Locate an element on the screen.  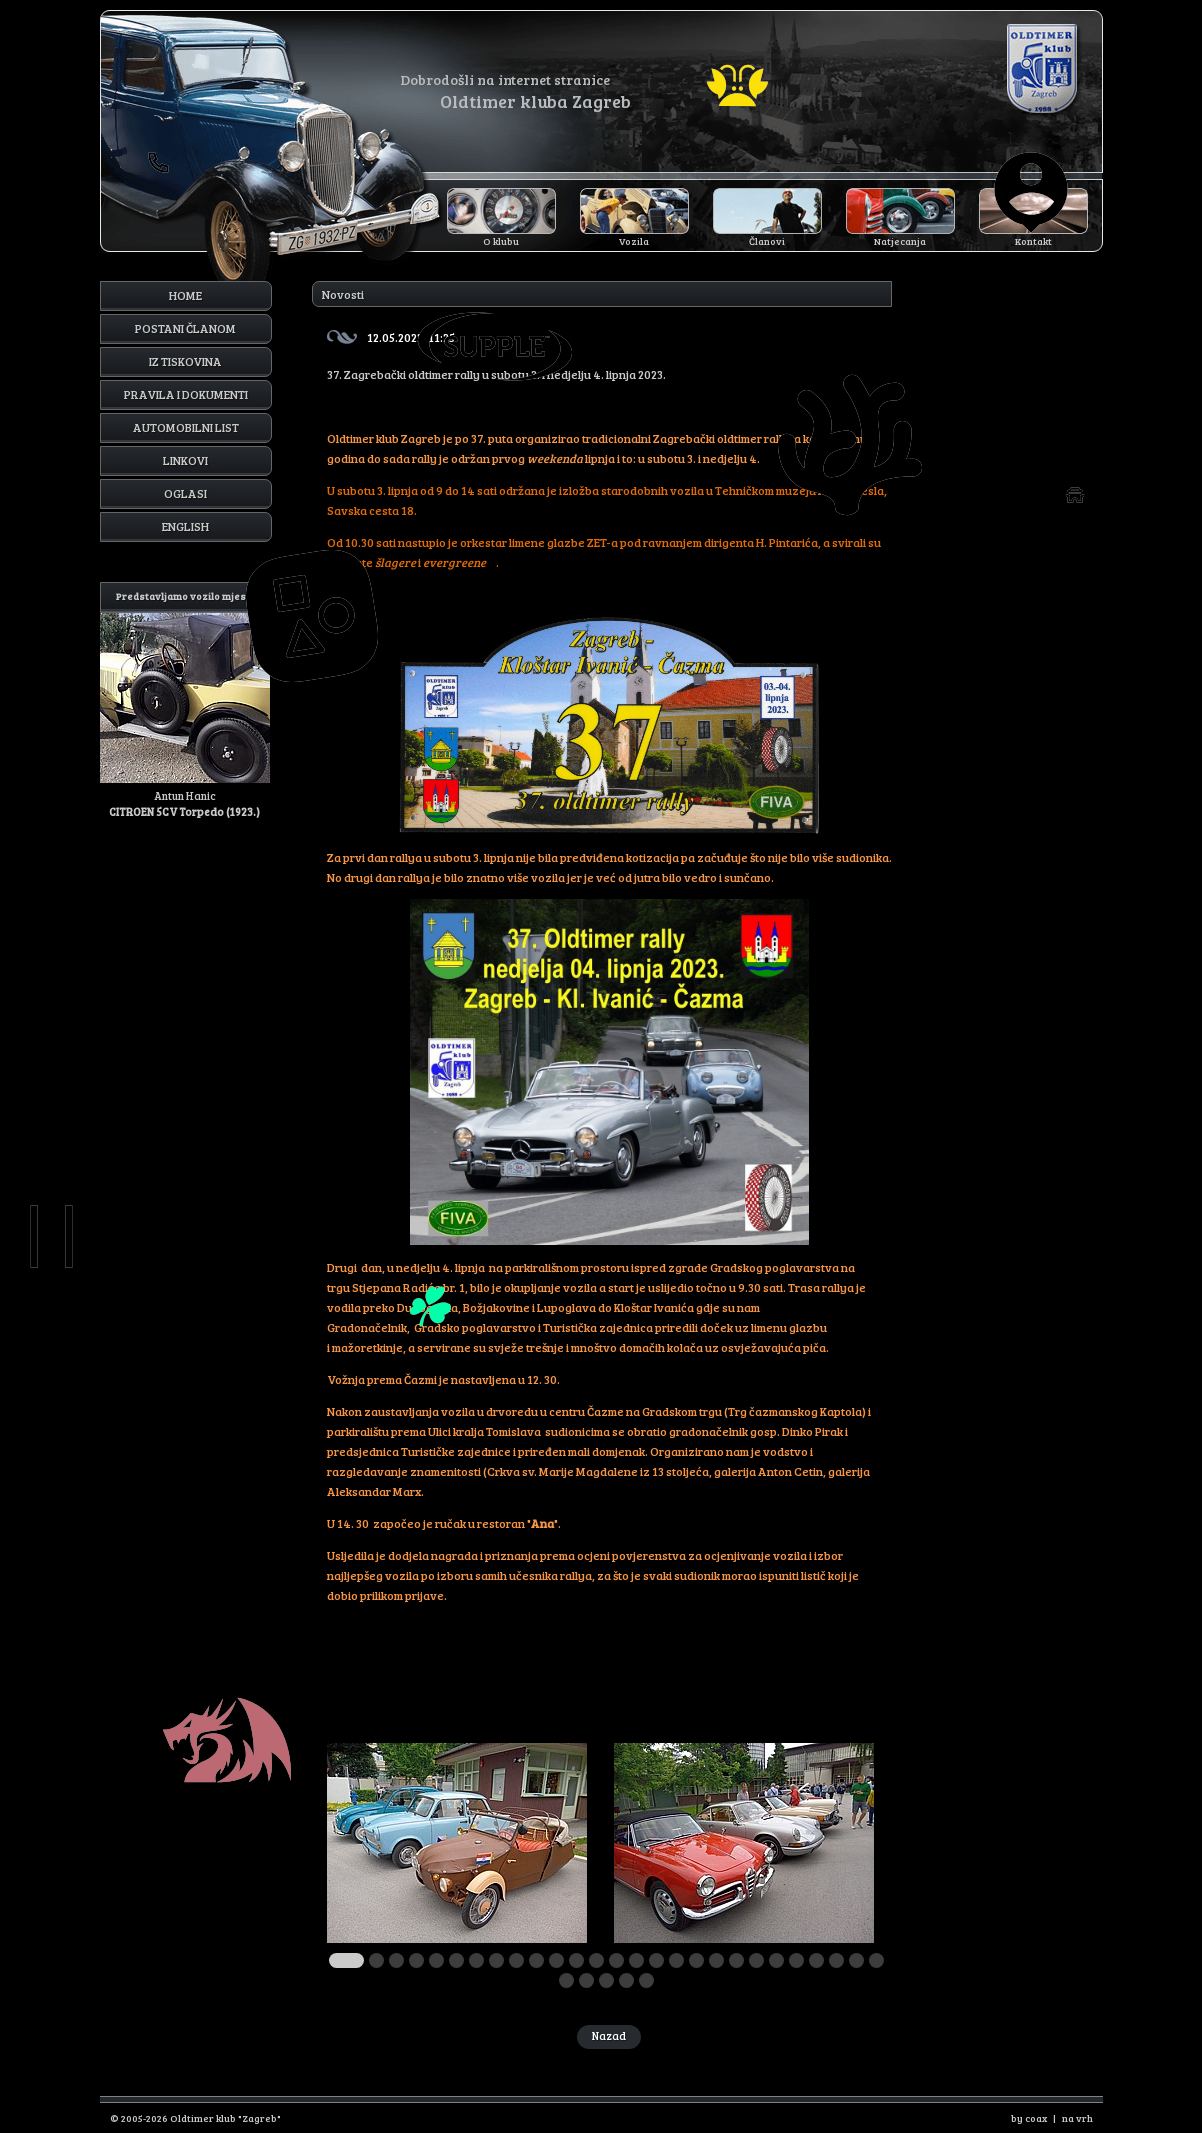
pause media playback is located at coordinates (51, 1236).